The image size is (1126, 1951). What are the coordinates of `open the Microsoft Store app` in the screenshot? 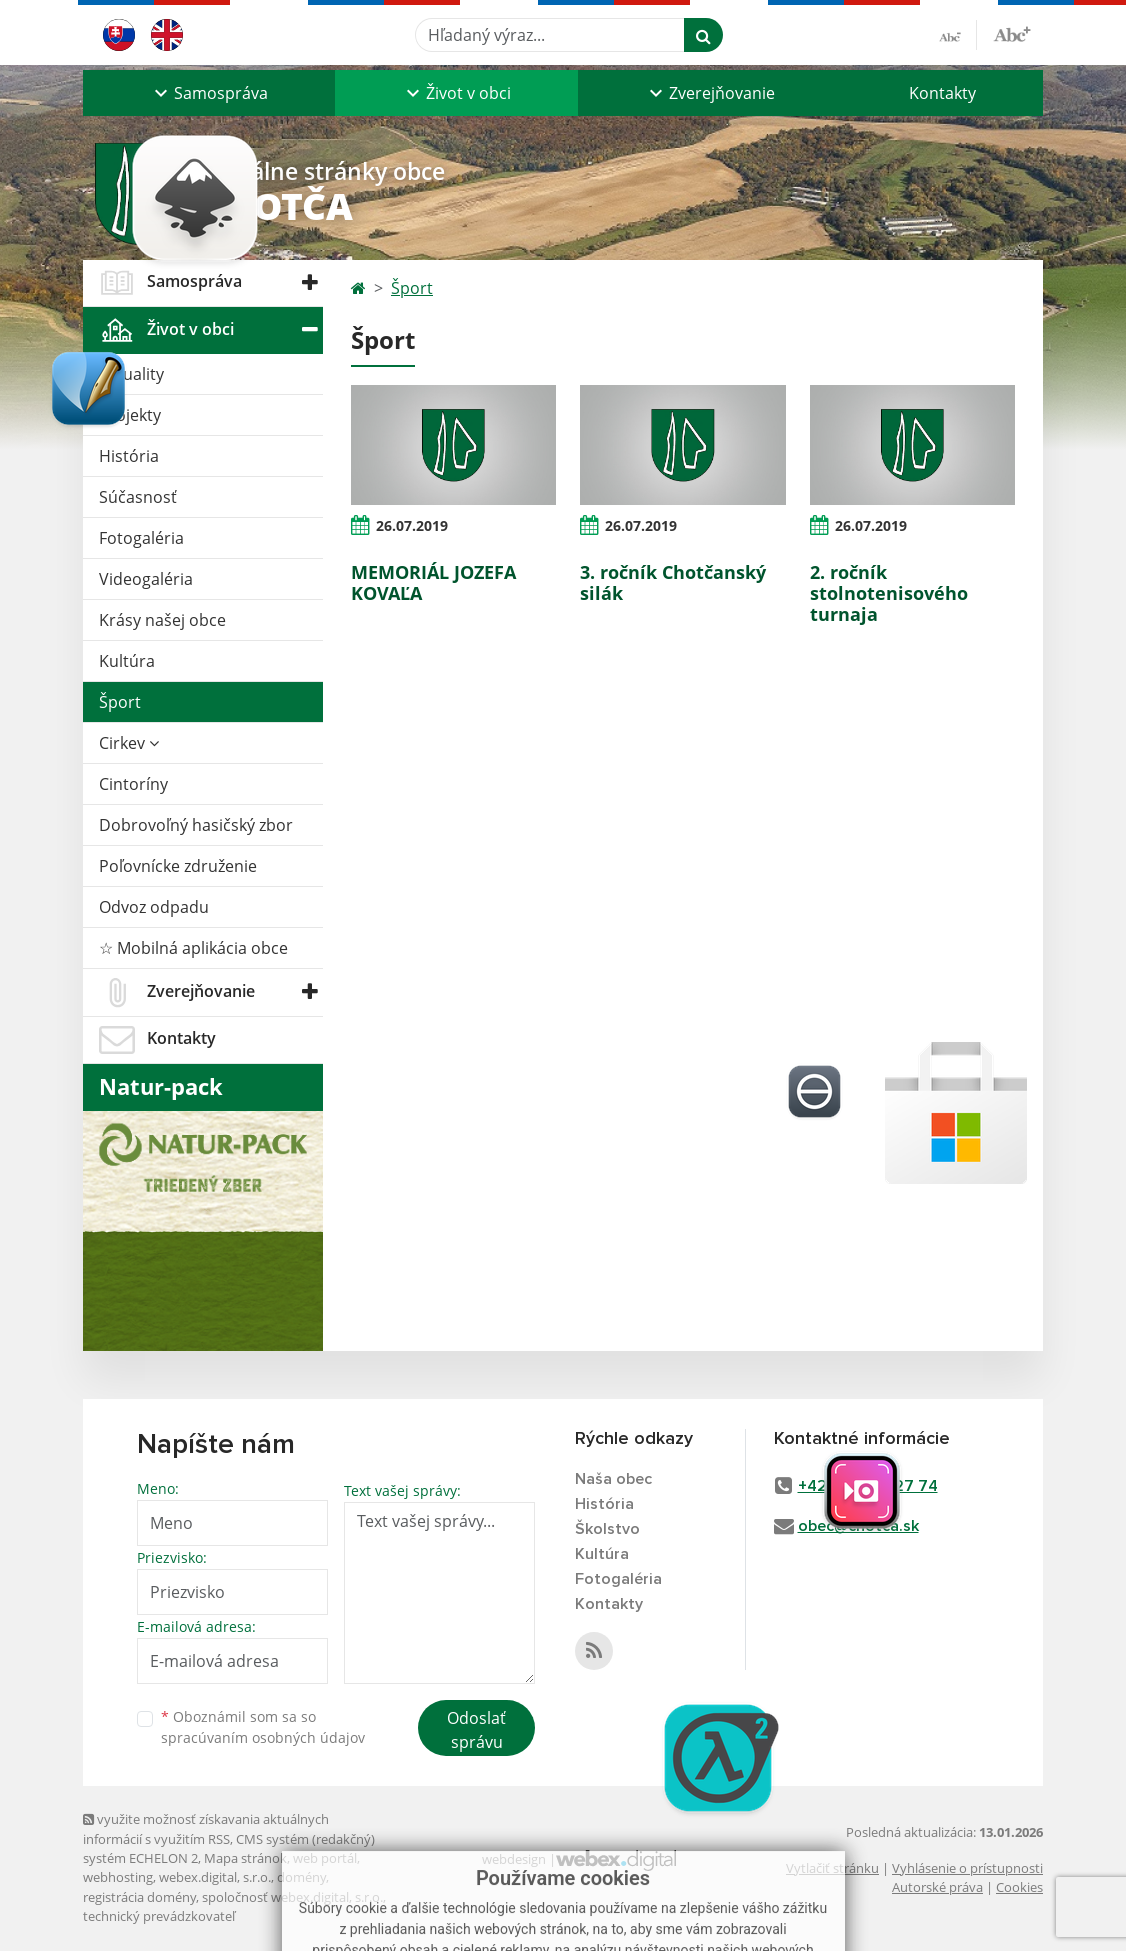 It's located at (956, 1113).